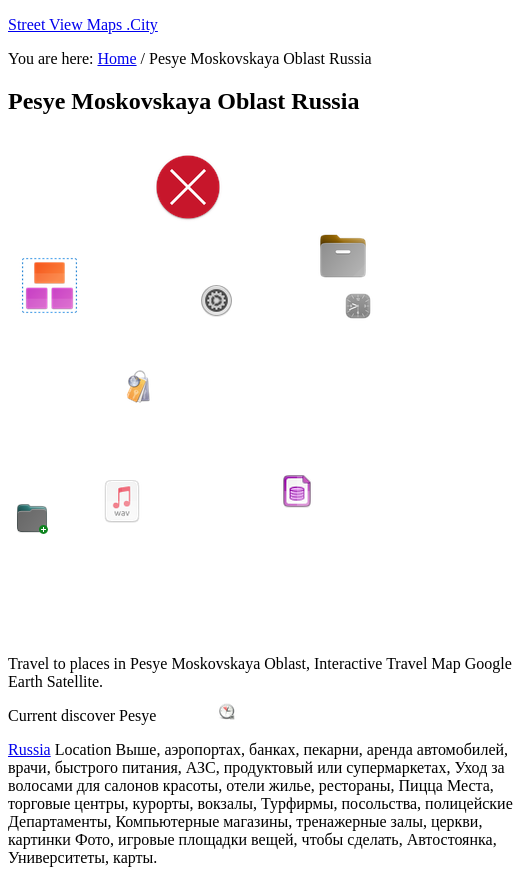 This screenshot has width=525, height=883. What do you see at coordinates (188, 187) in the screenshot?
I see `indicates a file cannot be synced to Dropbox` at bounding box center [188, 187].